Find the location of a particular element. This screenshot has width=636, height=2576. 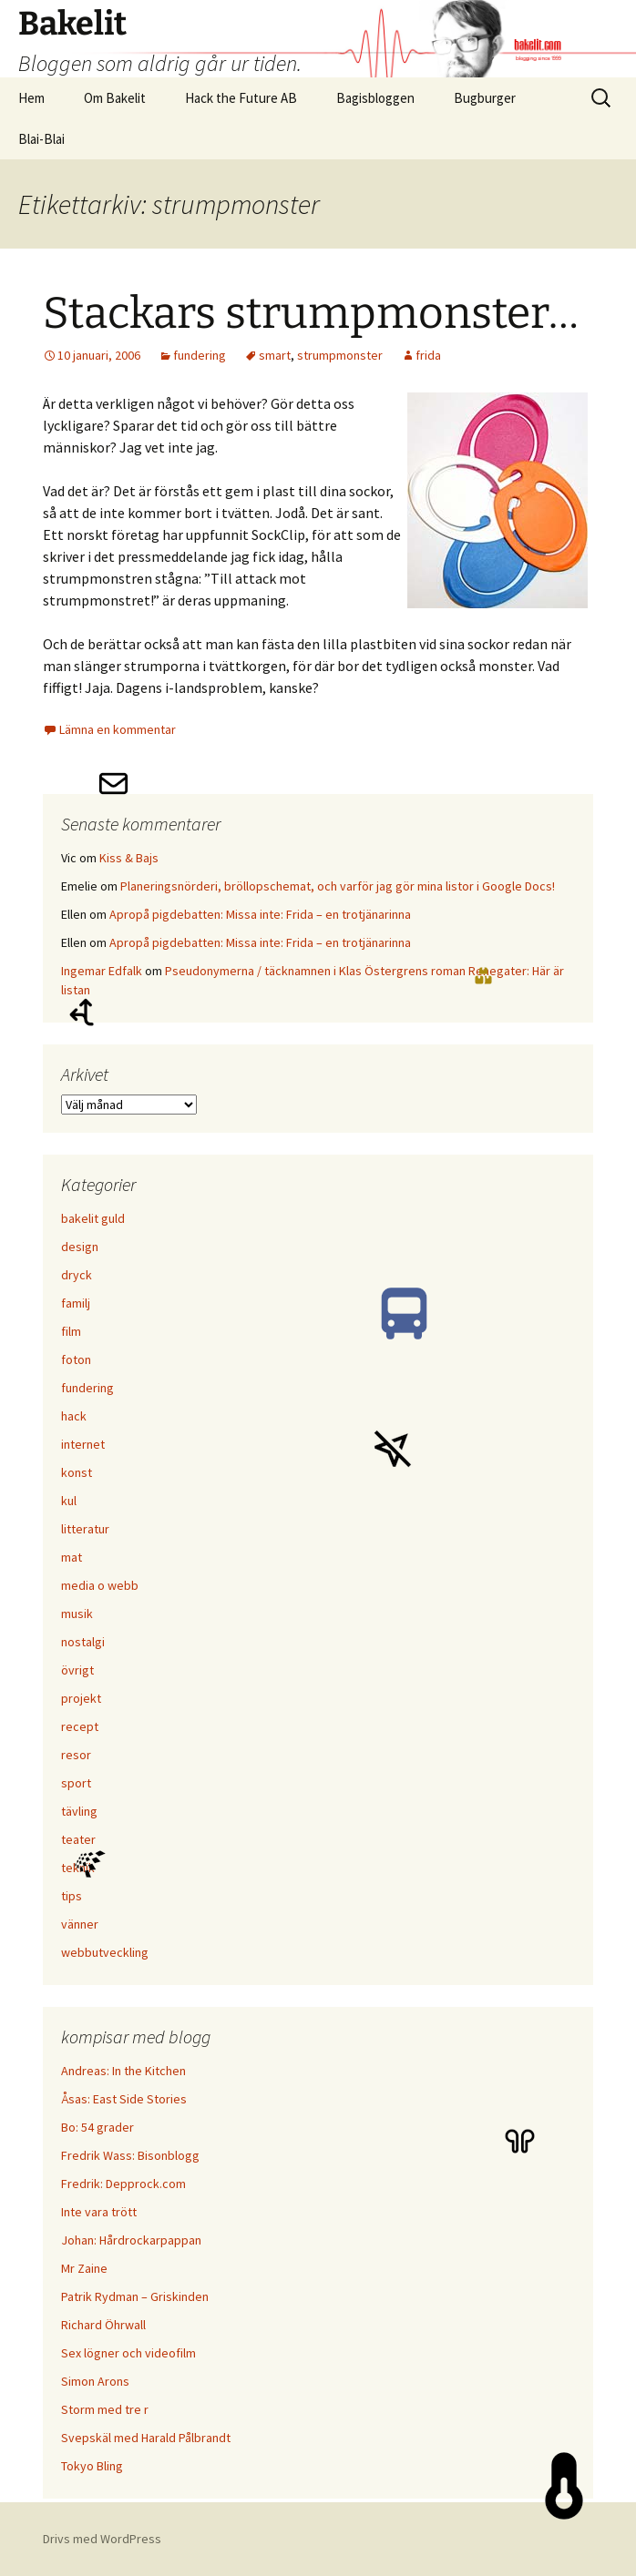

view inventory or stock items is located at coordinates (483, 975).